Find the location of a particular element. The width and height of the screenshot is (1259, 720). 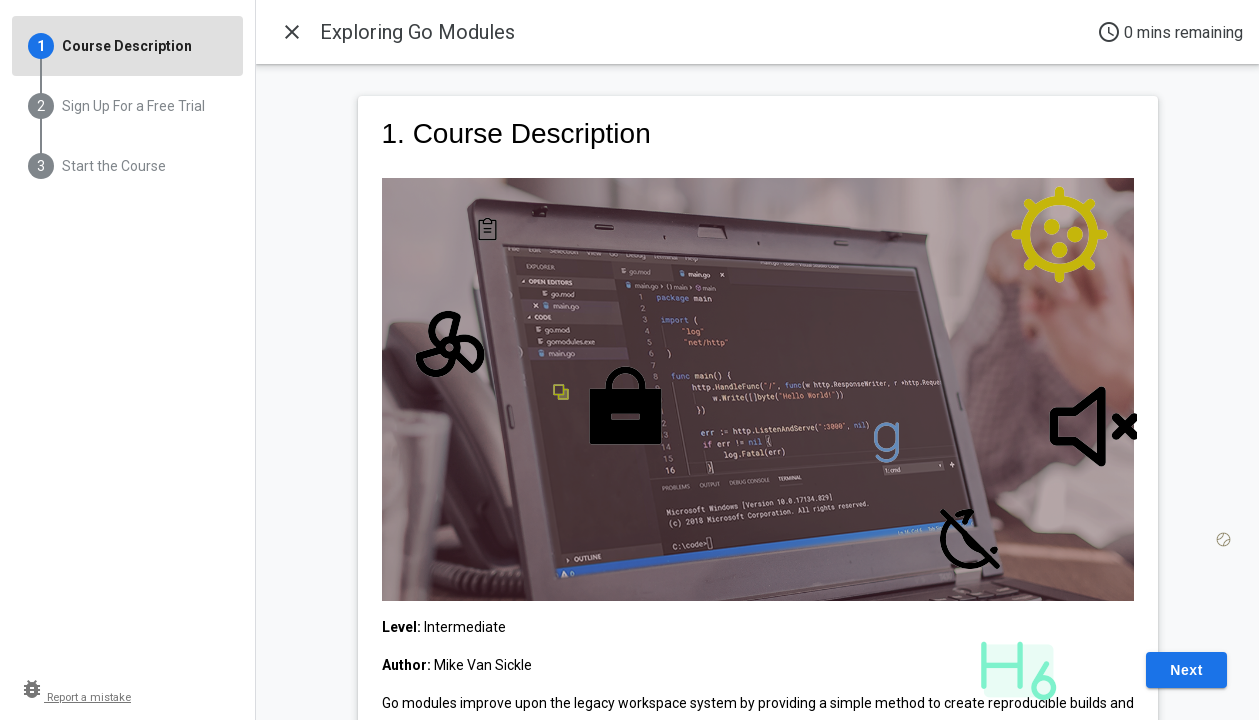

mute audio is located at coordinates (1089, 426).